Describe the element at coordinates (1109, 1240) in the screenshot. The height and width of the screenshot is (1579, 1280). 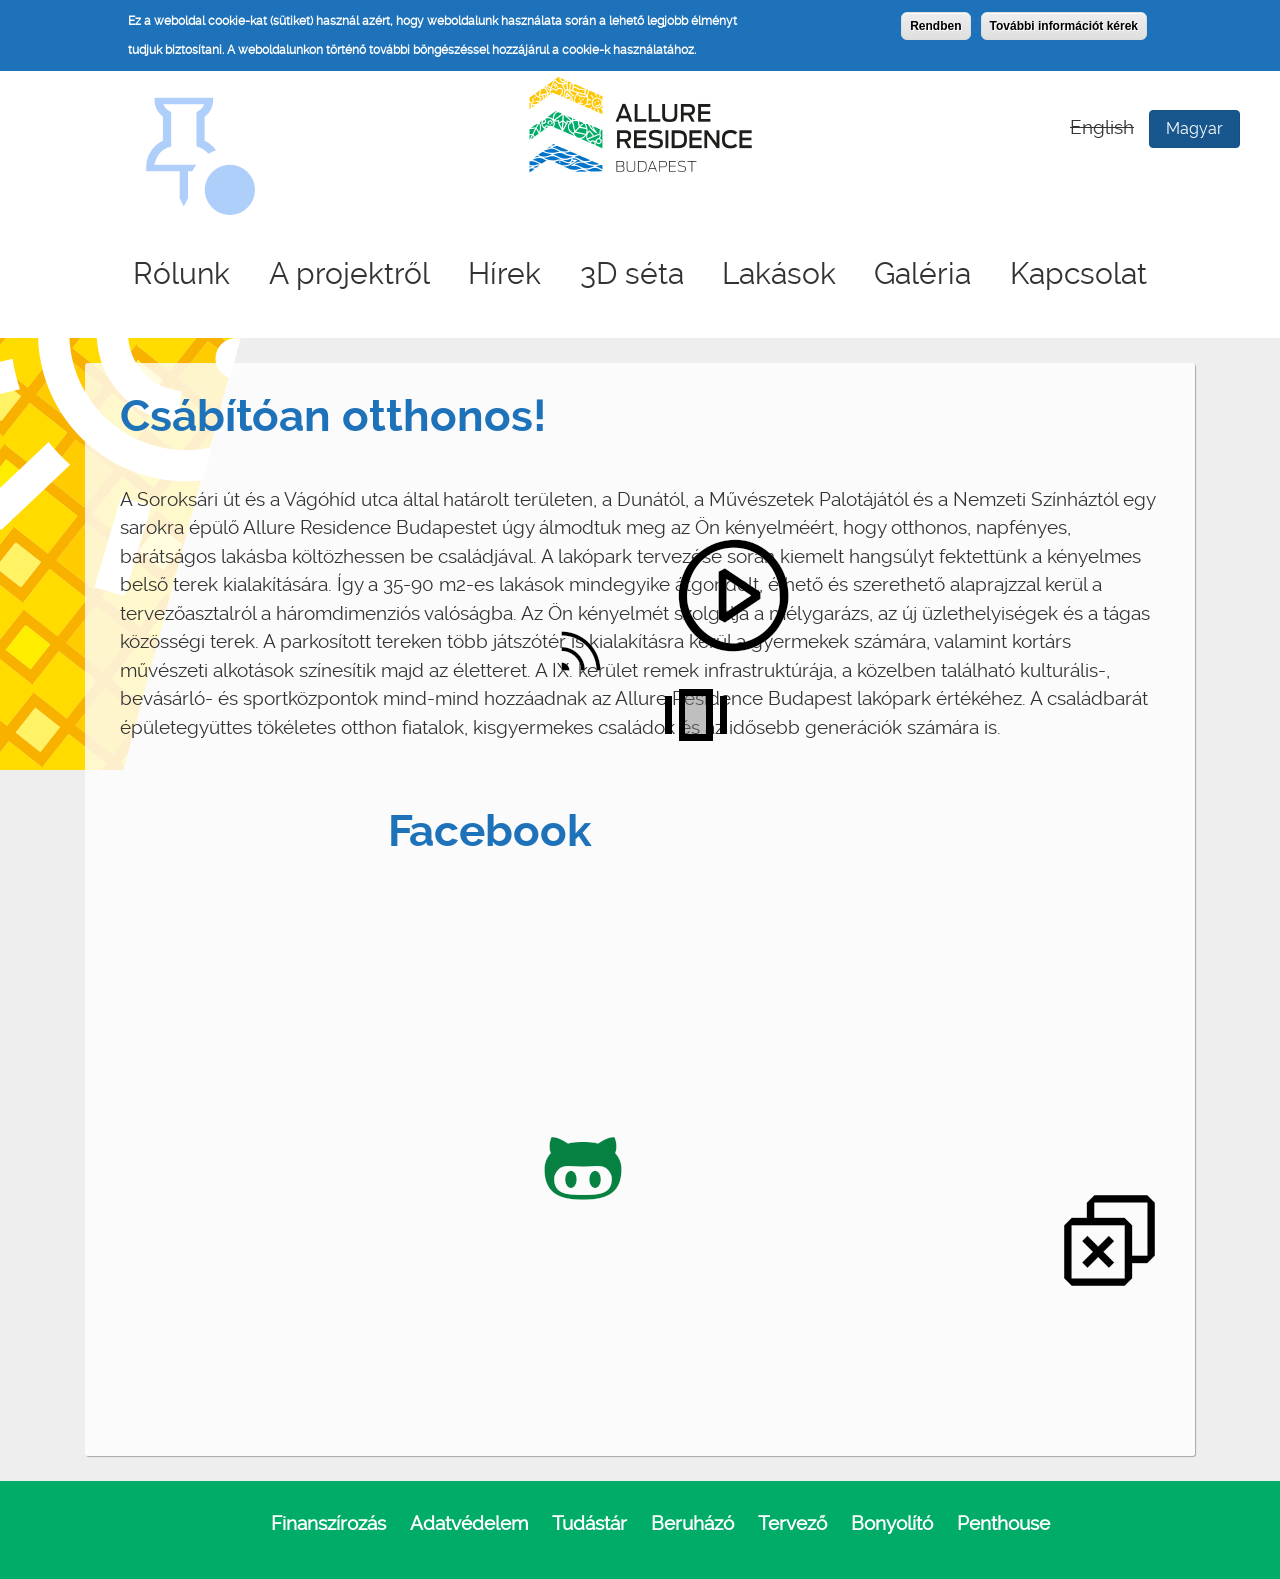
I see `close all open tabs or windows` at that location.